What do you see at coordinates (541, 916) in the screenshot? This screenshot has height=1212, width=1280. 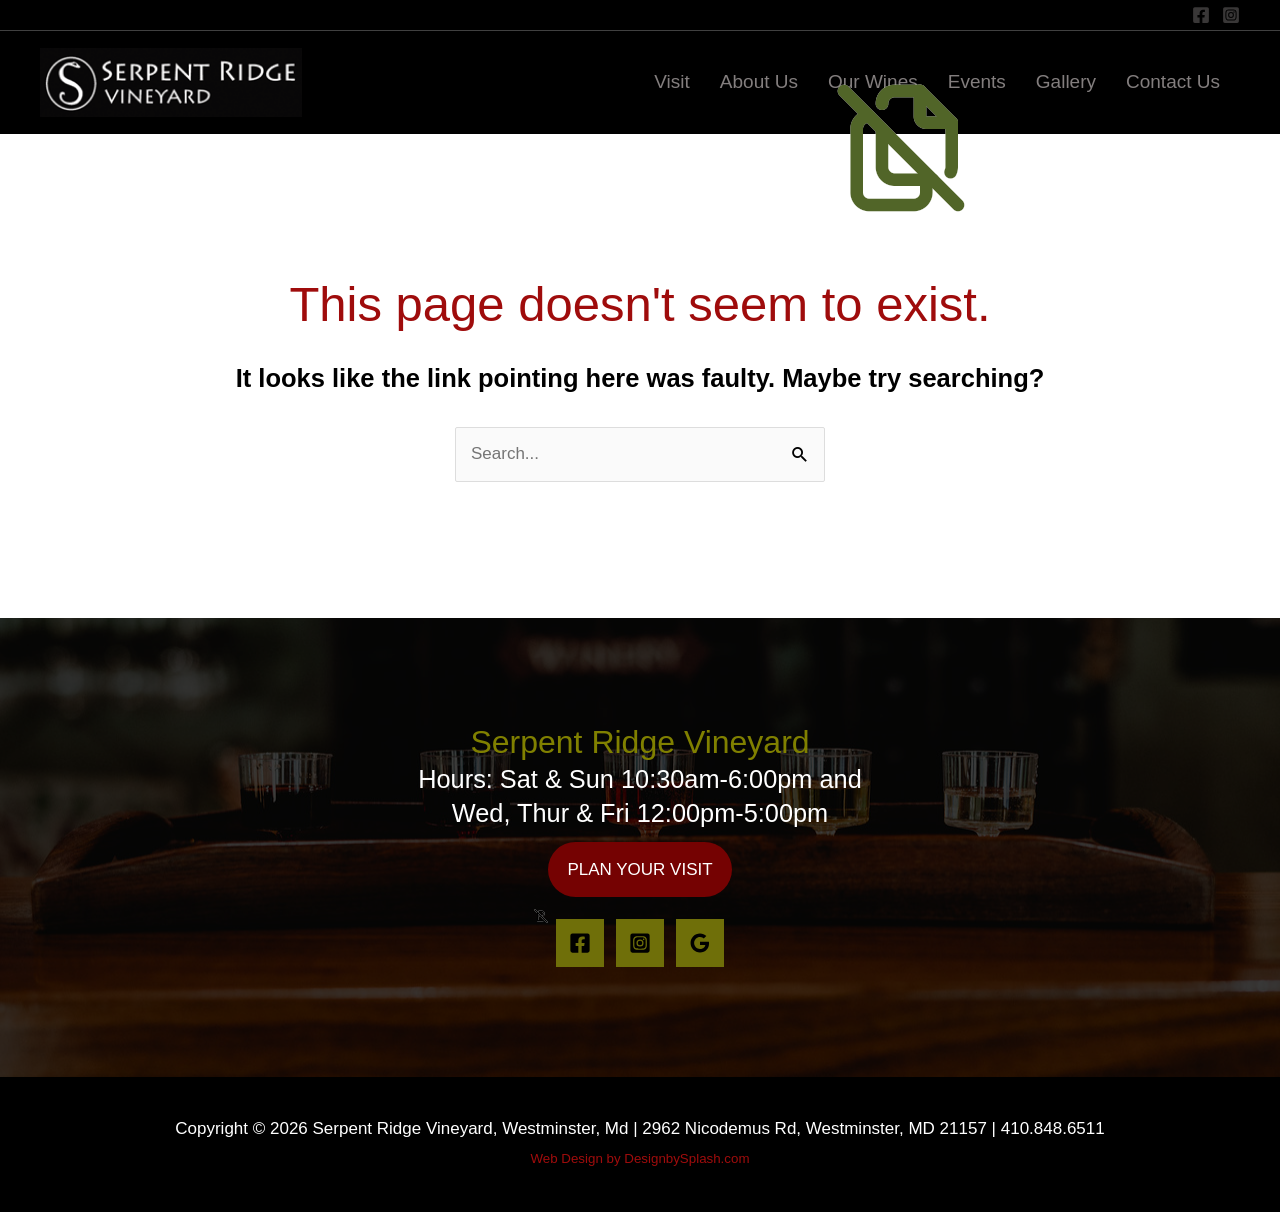 I see `disable bold text formatting` at bounding box center [541, 916].